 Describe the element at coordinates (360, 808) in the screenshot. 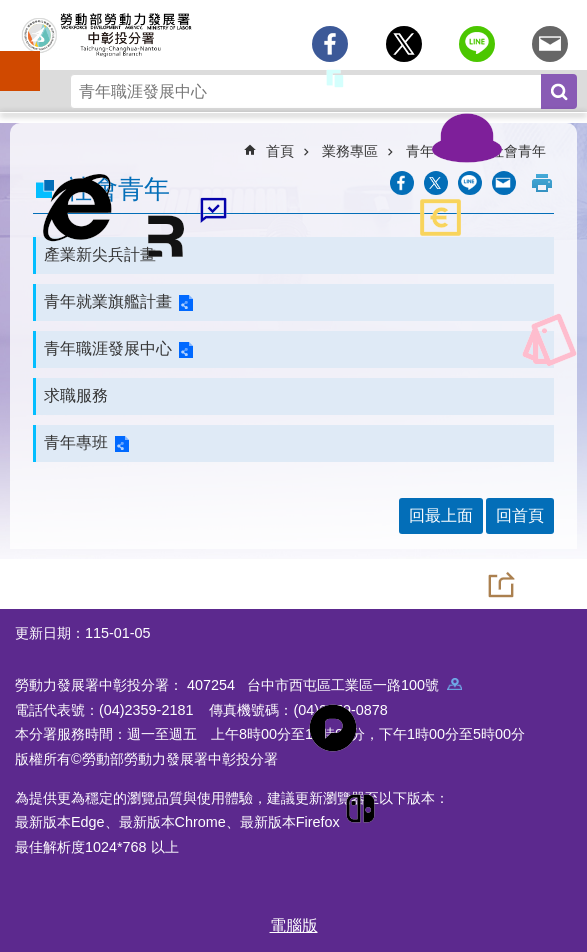

I see `nintendo switch logo` at that location.